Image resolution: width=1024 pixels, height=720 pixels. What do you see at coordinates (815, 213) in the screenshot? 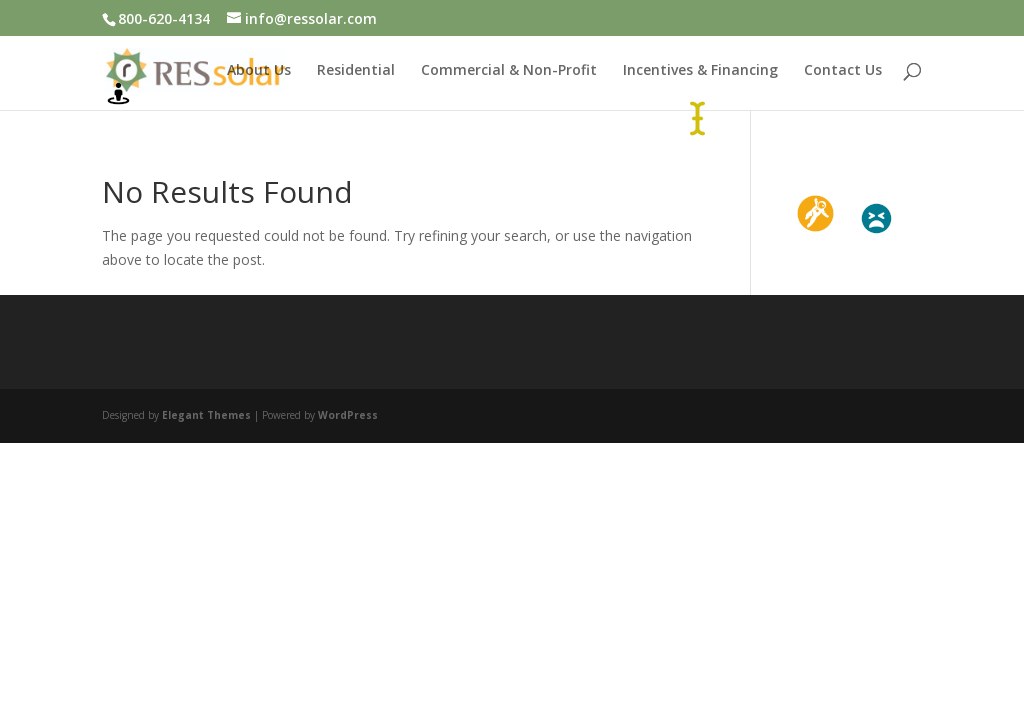
I see `grav CMS platform logo` at bounding box center [815, 213].